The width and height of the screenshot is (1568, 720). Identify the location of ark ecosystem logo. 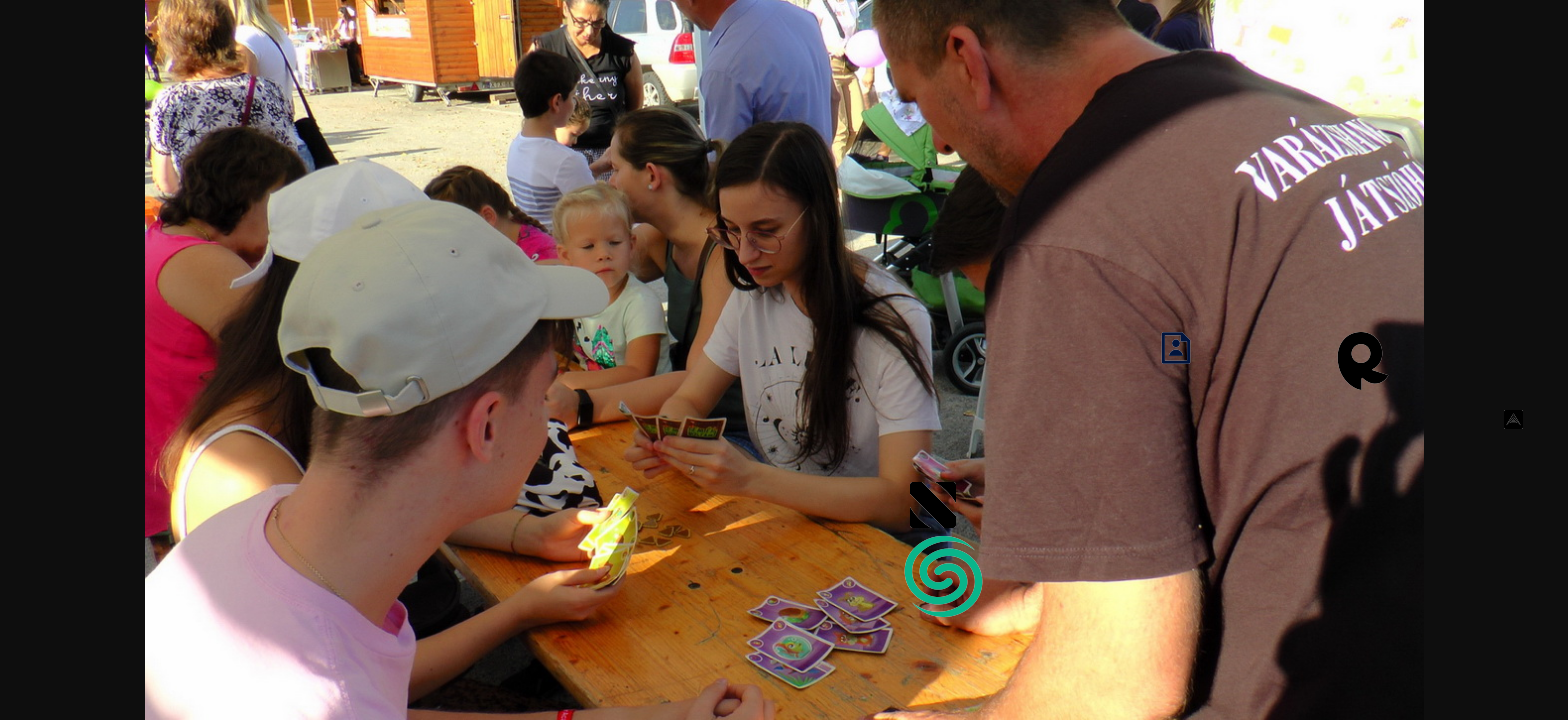
(1513, 419).